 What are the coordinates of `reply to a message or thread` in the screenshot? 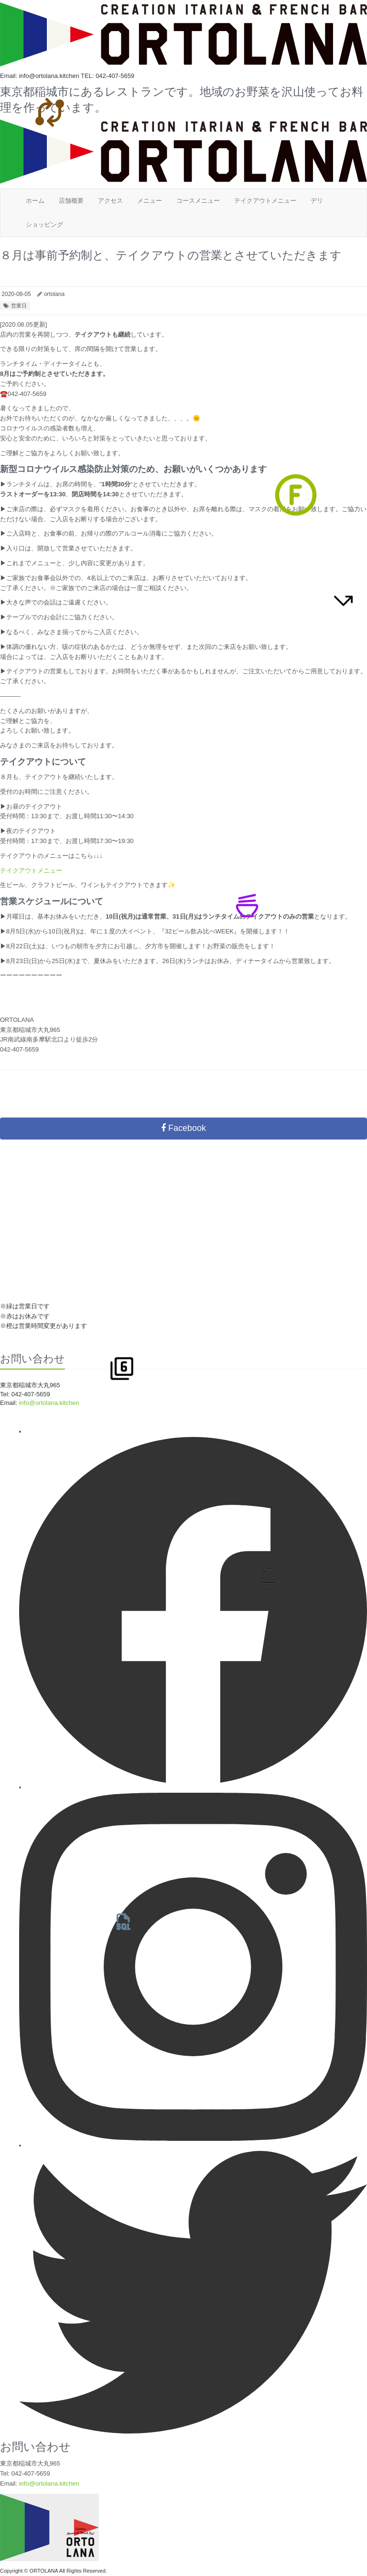 It's located at (343, 600).